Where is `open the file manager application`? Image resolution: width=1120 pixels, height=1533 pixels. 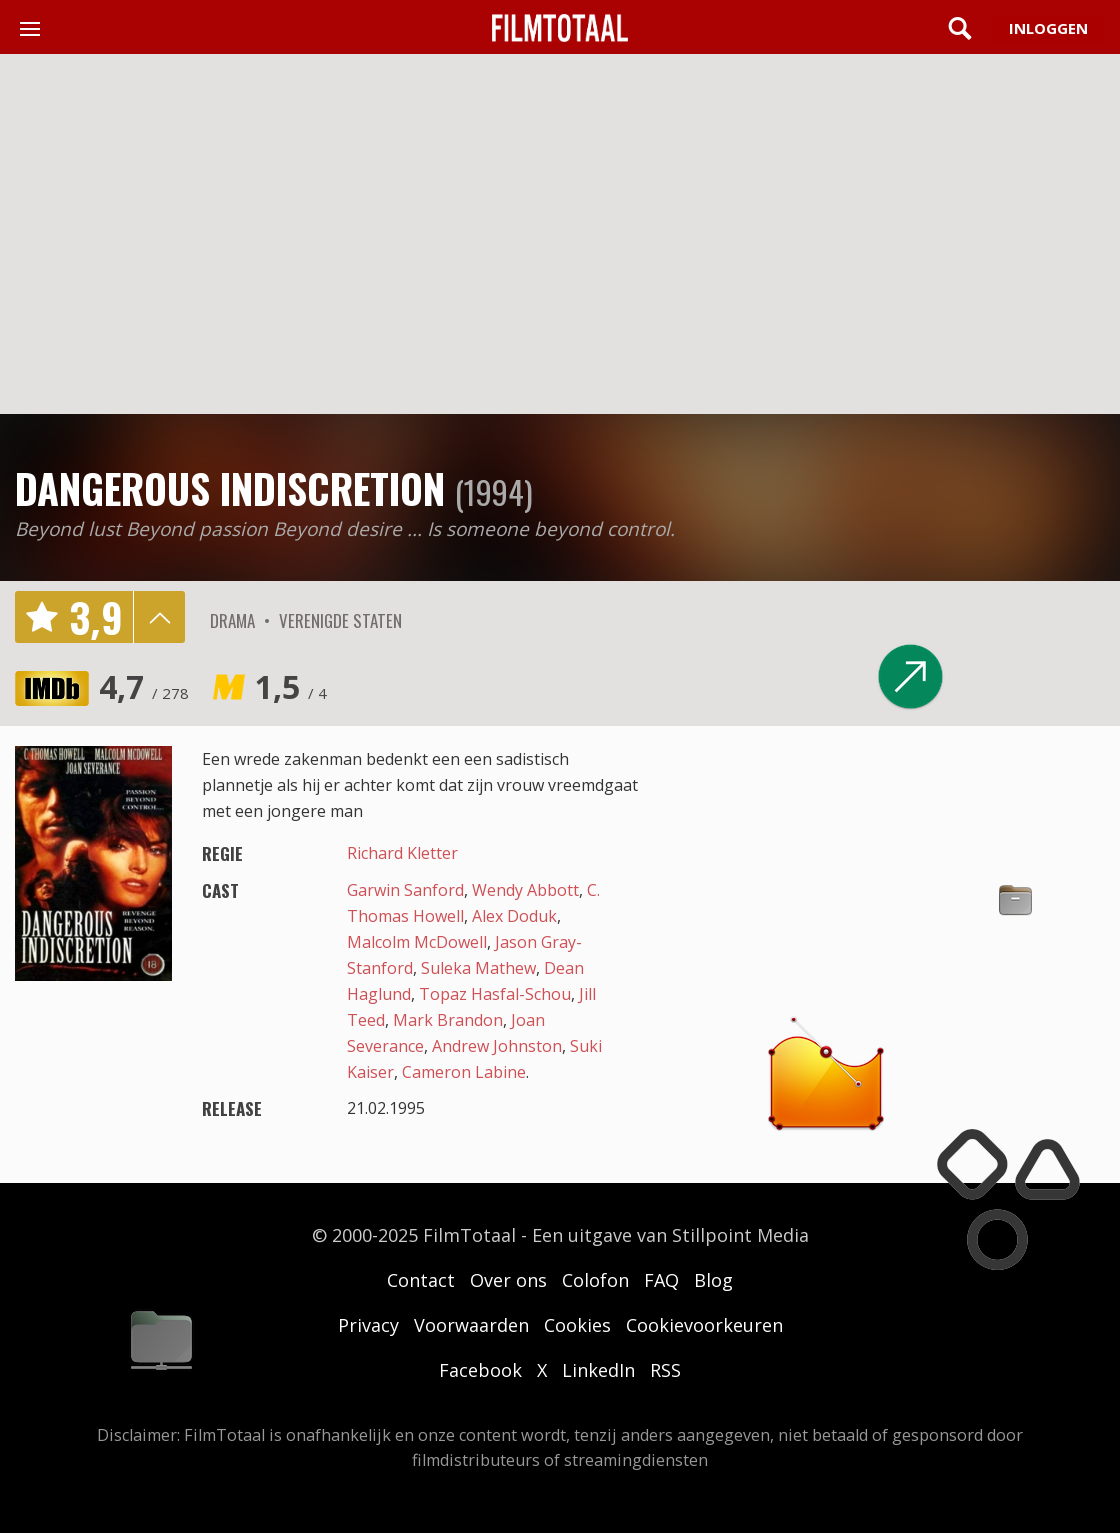 open the file manager application is located at coordinates (1015, 899).